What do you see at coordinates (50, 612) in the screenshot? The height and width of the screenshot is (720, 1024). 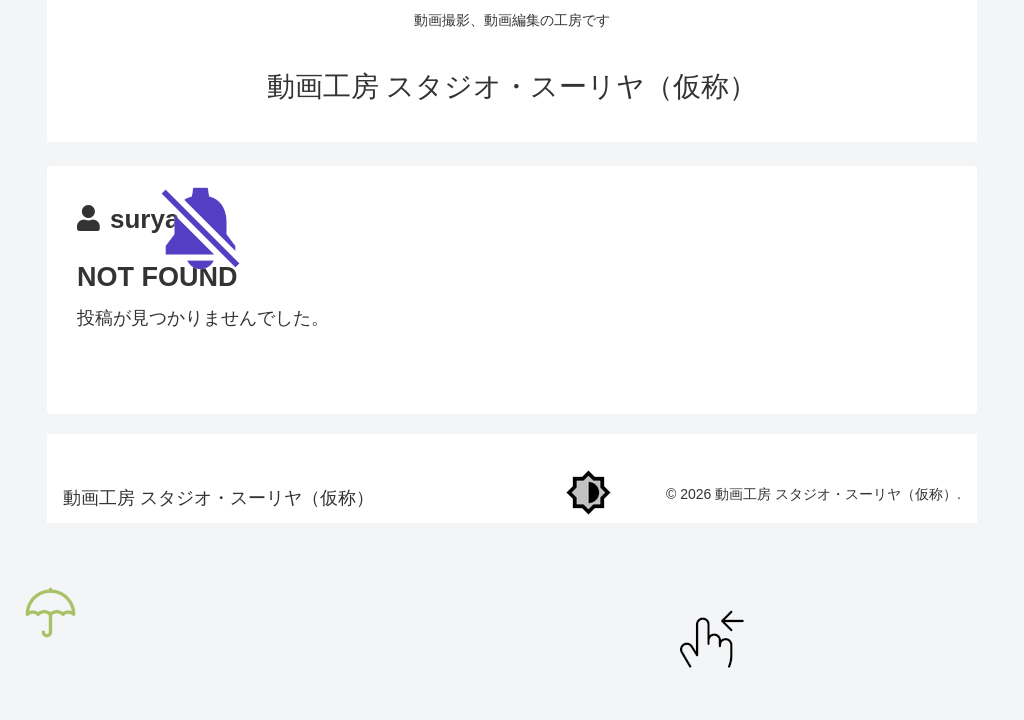 I see `view weather protection or rain forecast` at bounding box center [50, 612].